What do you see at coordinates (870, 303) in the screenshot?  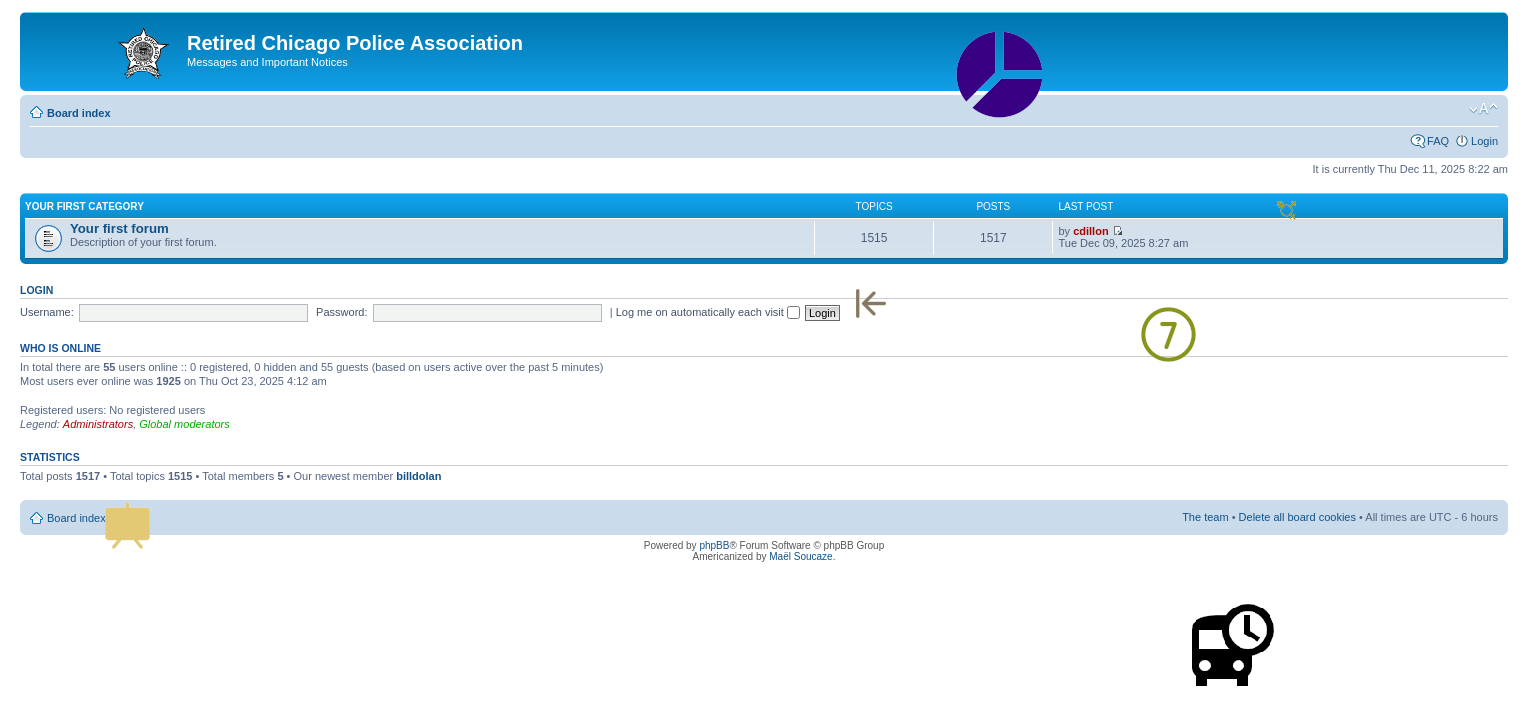 I see `go back to the beginning` at bounding box center [870, 303].